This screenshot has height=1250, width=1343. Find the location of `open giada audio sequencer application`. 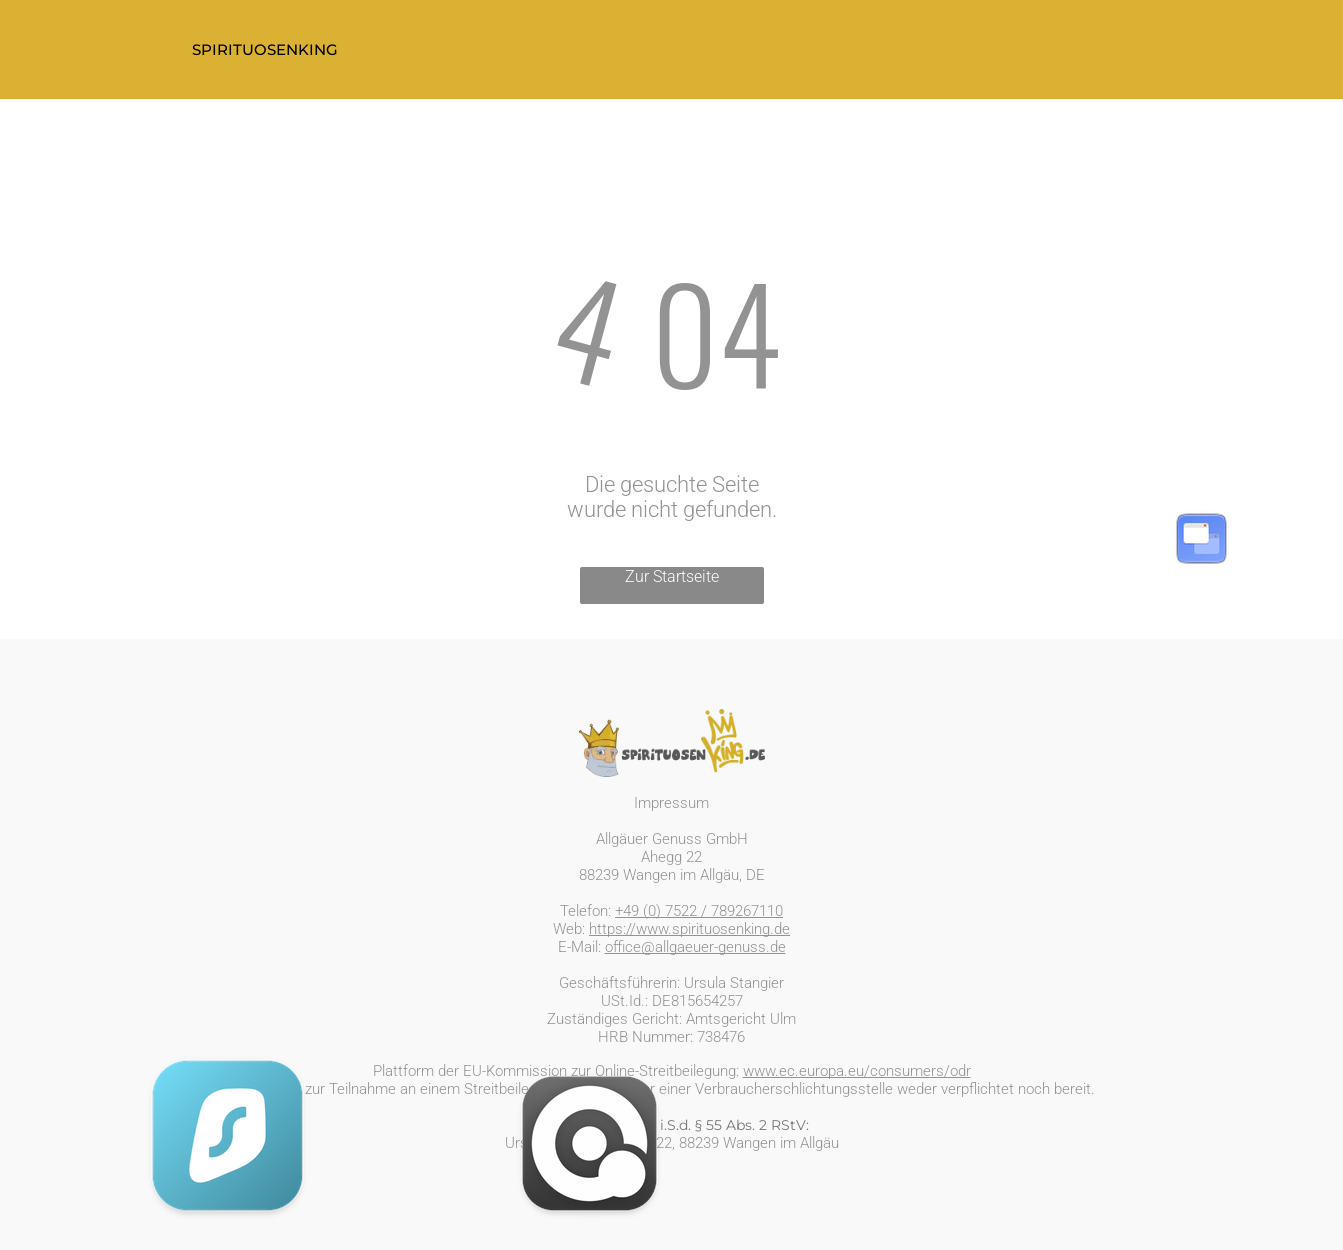

open giada audio sequencer application is located at coordinates (589, 1143).